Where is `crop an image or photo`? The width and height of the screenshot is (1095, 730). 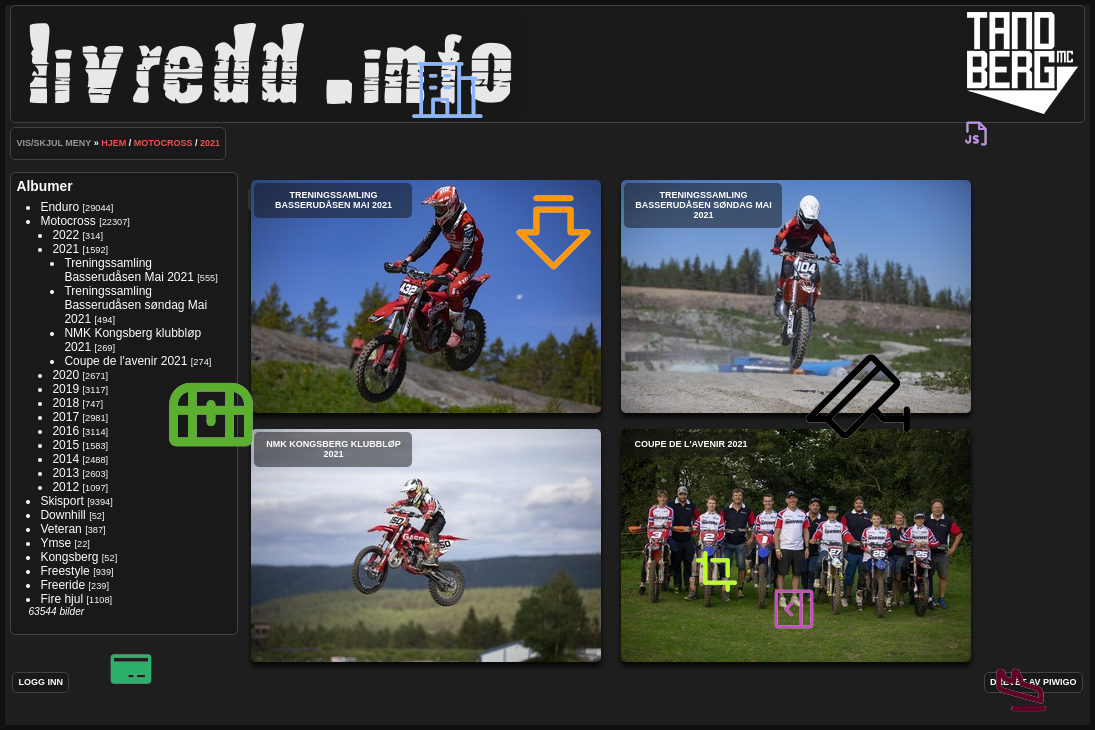
crop an image or photo is located at coordinates (716, 571).